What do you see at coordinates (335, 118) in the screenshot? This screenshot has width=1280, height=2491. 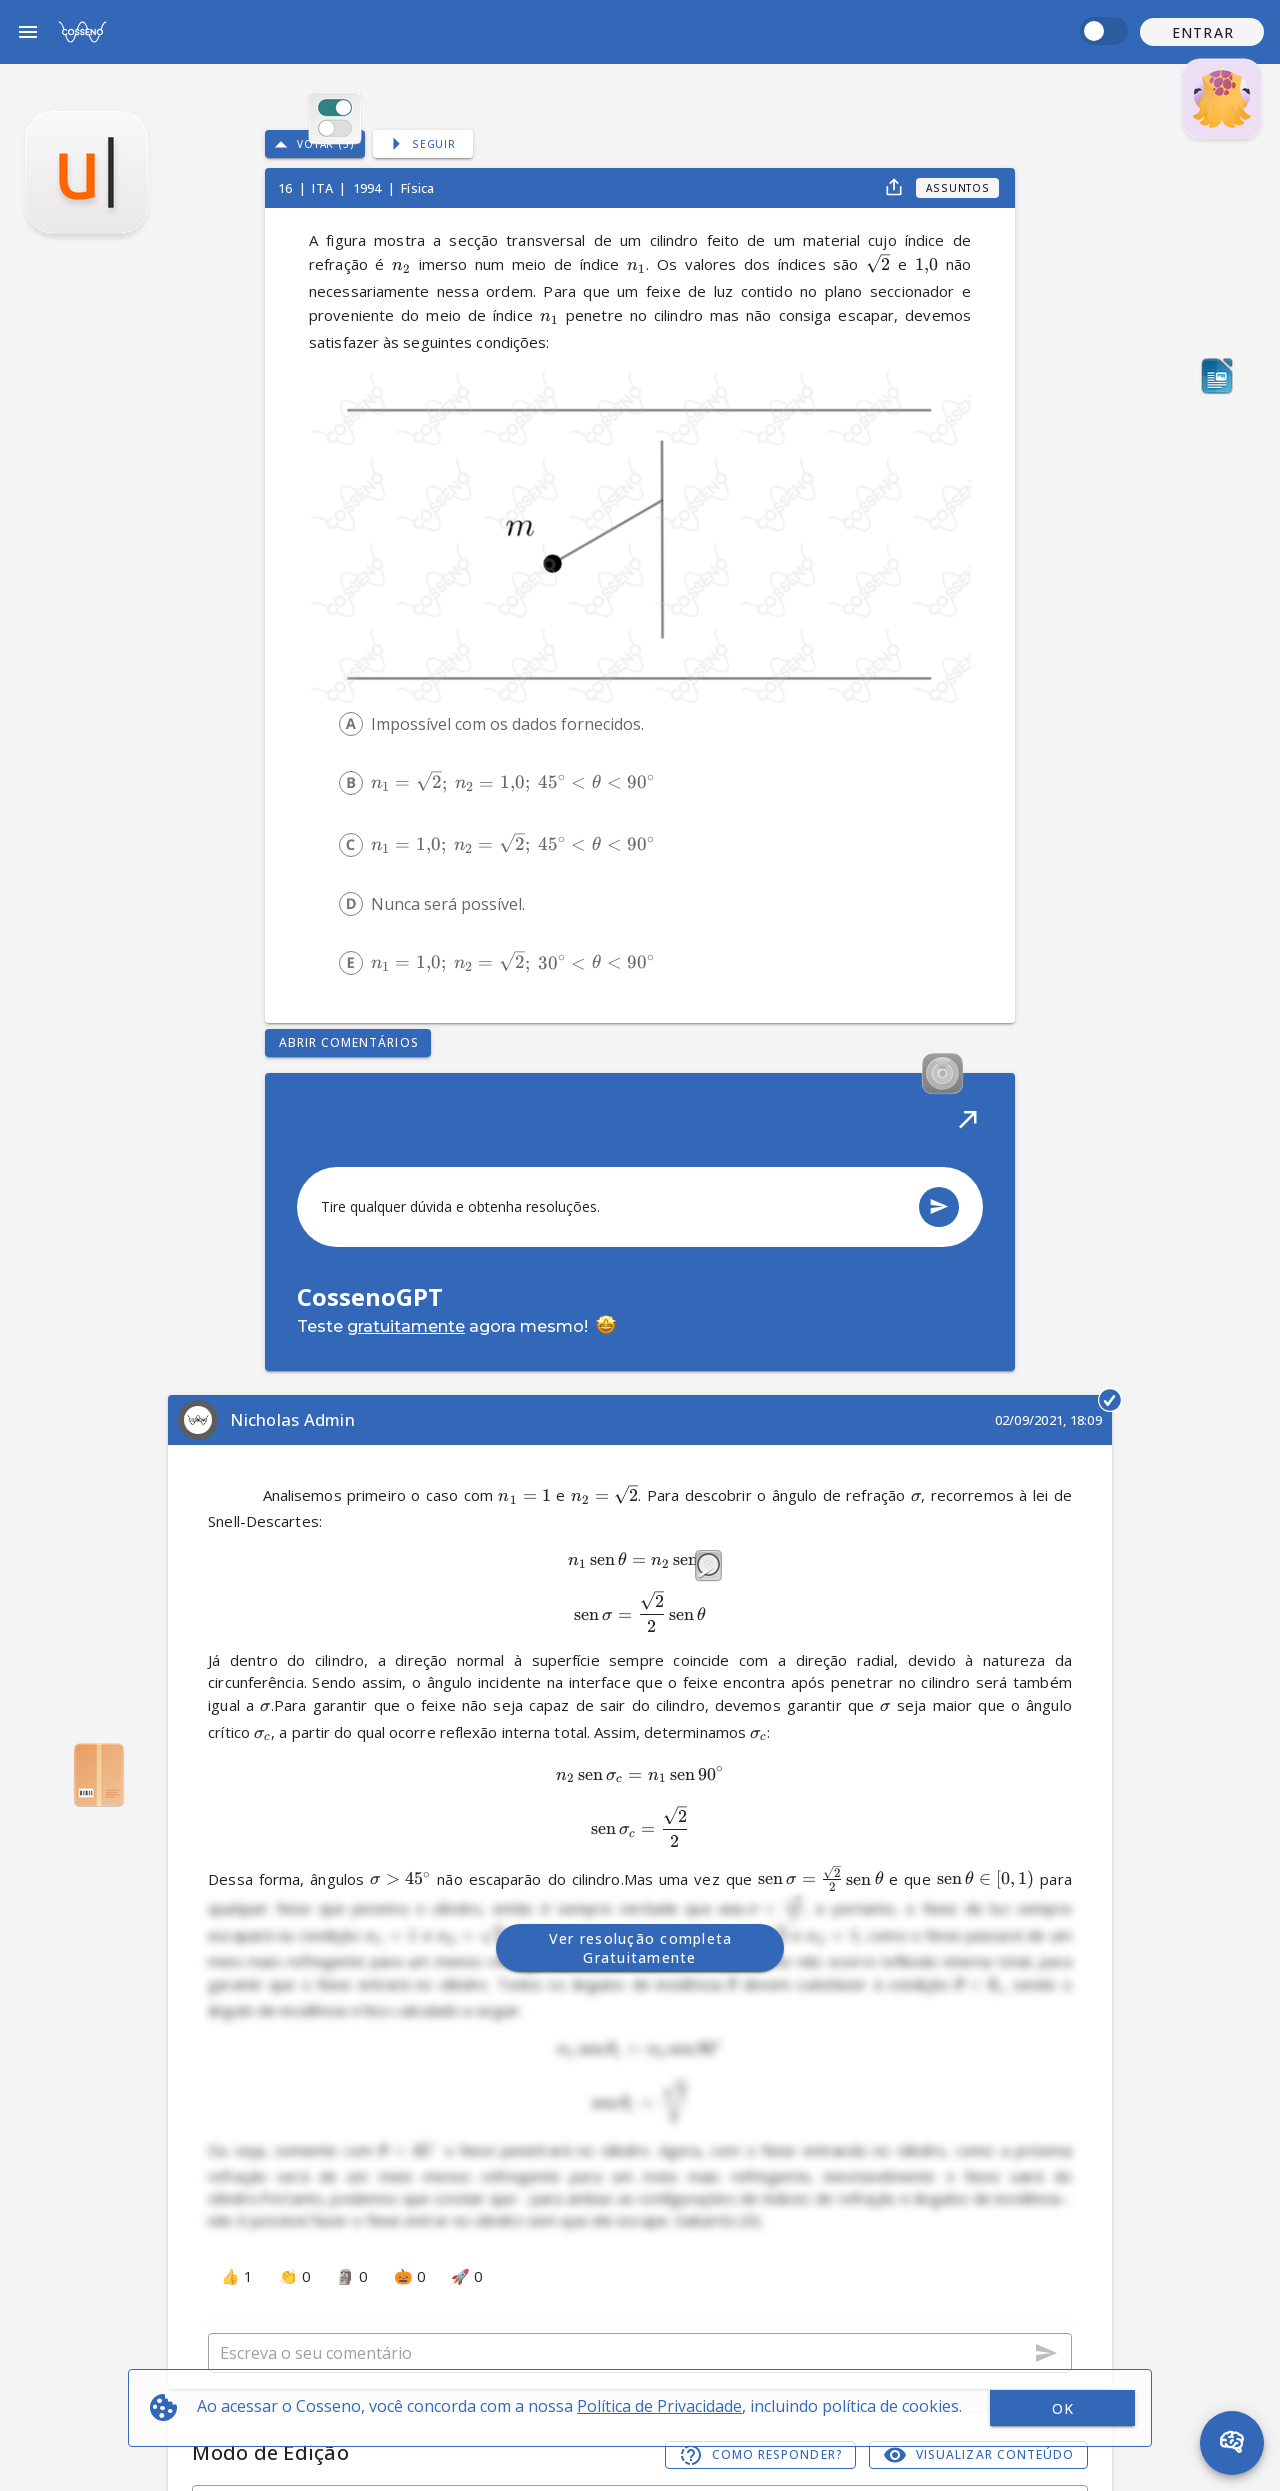 I see `open gnome tweaks settings application` at bounding box center [335, 118].